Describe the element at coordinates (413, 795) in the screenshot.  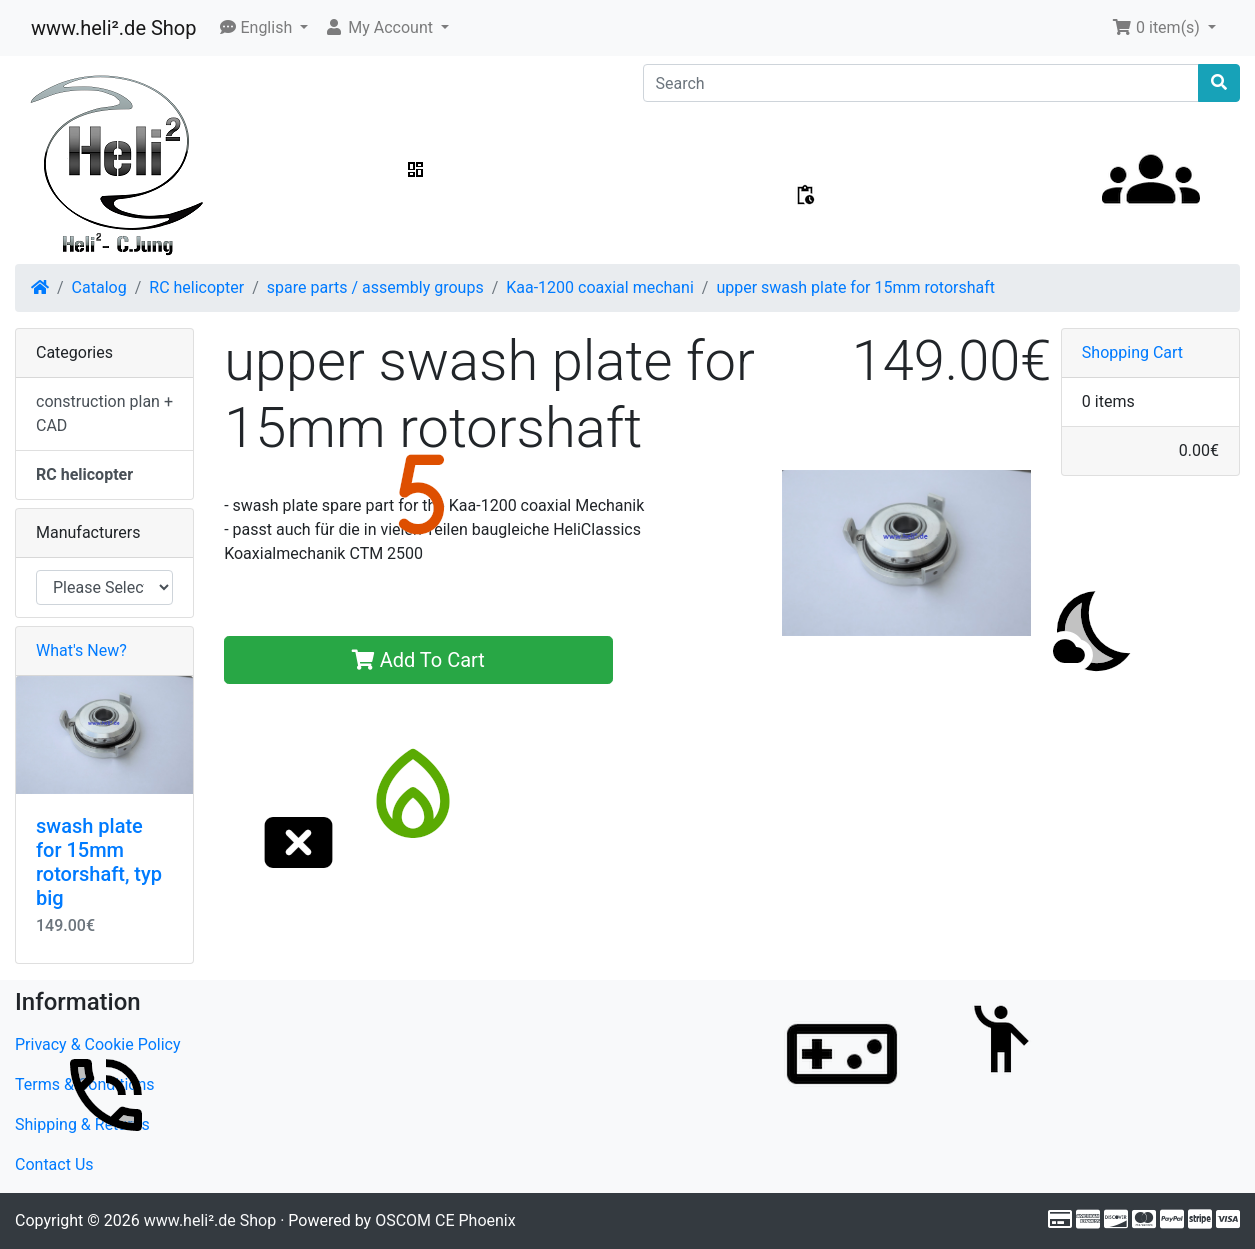
I see `view trending or hot content` at that location.